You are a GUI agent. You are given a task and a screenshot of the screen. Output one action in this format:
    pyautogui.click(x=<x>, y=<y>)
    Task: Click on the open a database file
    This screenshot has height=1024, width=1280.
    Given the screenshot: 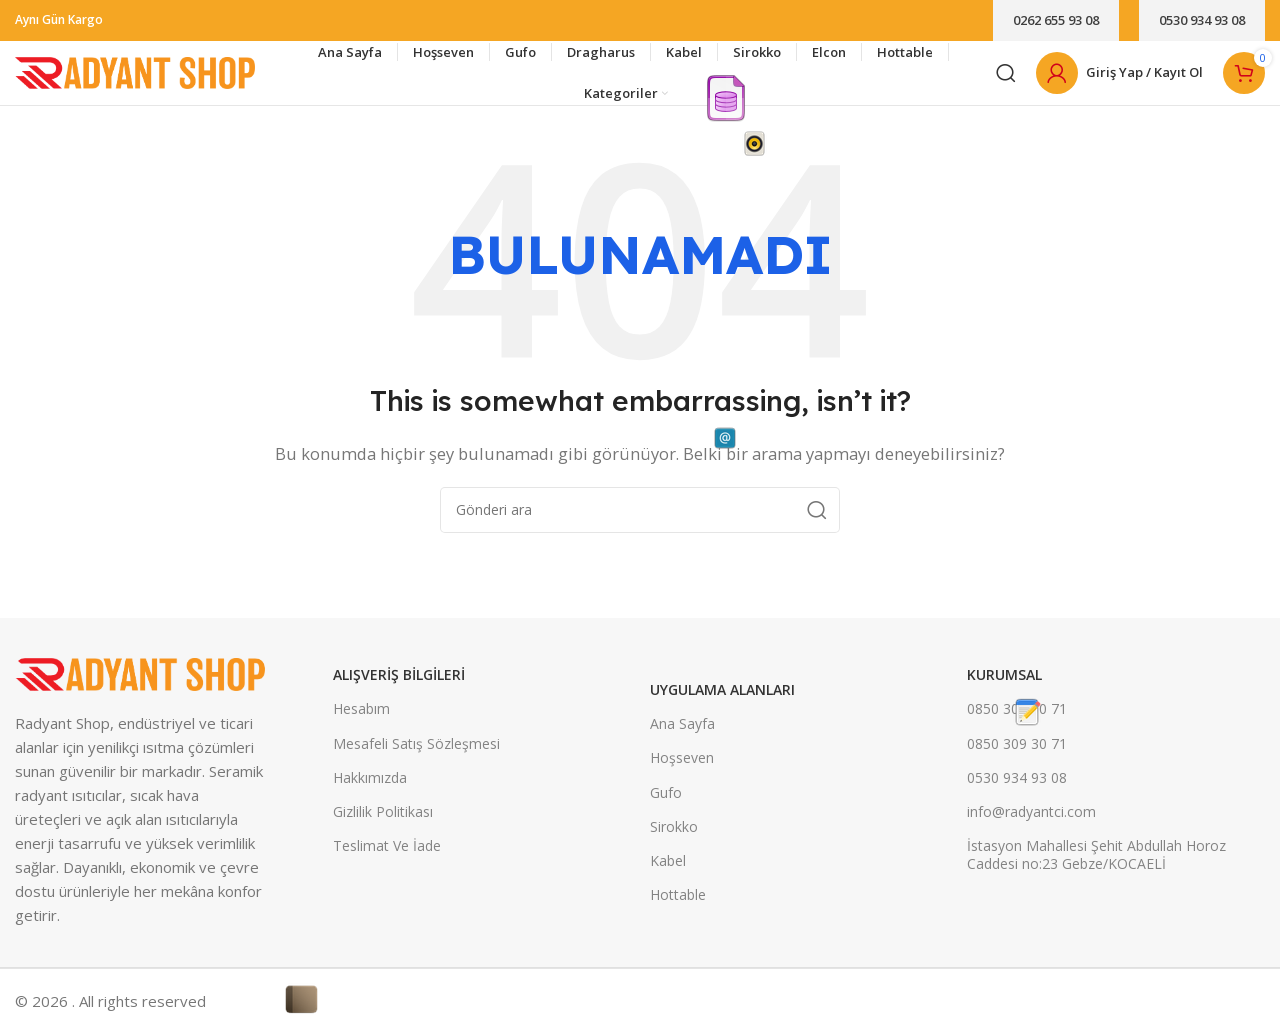 What is the action you would take?
    pyautogui.click(x=726, y=98)
    